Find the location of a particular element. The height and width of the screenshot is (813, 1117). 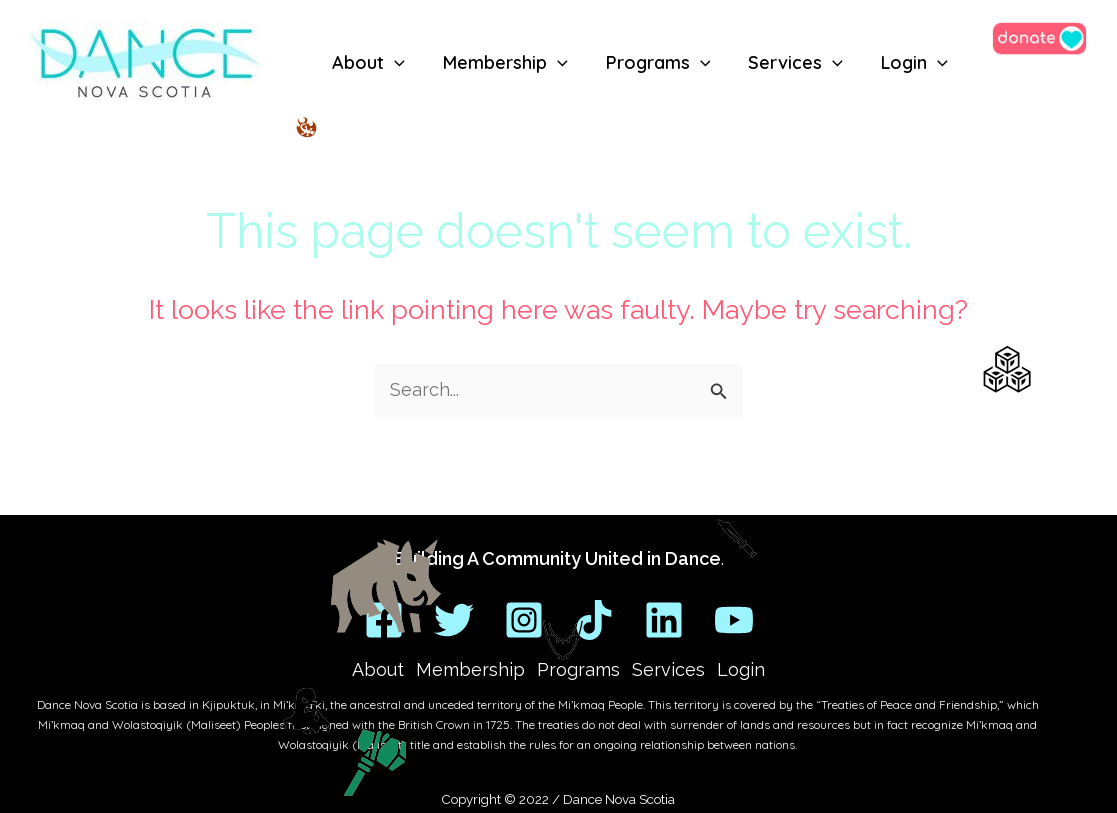

fire element or flame-type creature in a game is located at coordinates (306, 127).